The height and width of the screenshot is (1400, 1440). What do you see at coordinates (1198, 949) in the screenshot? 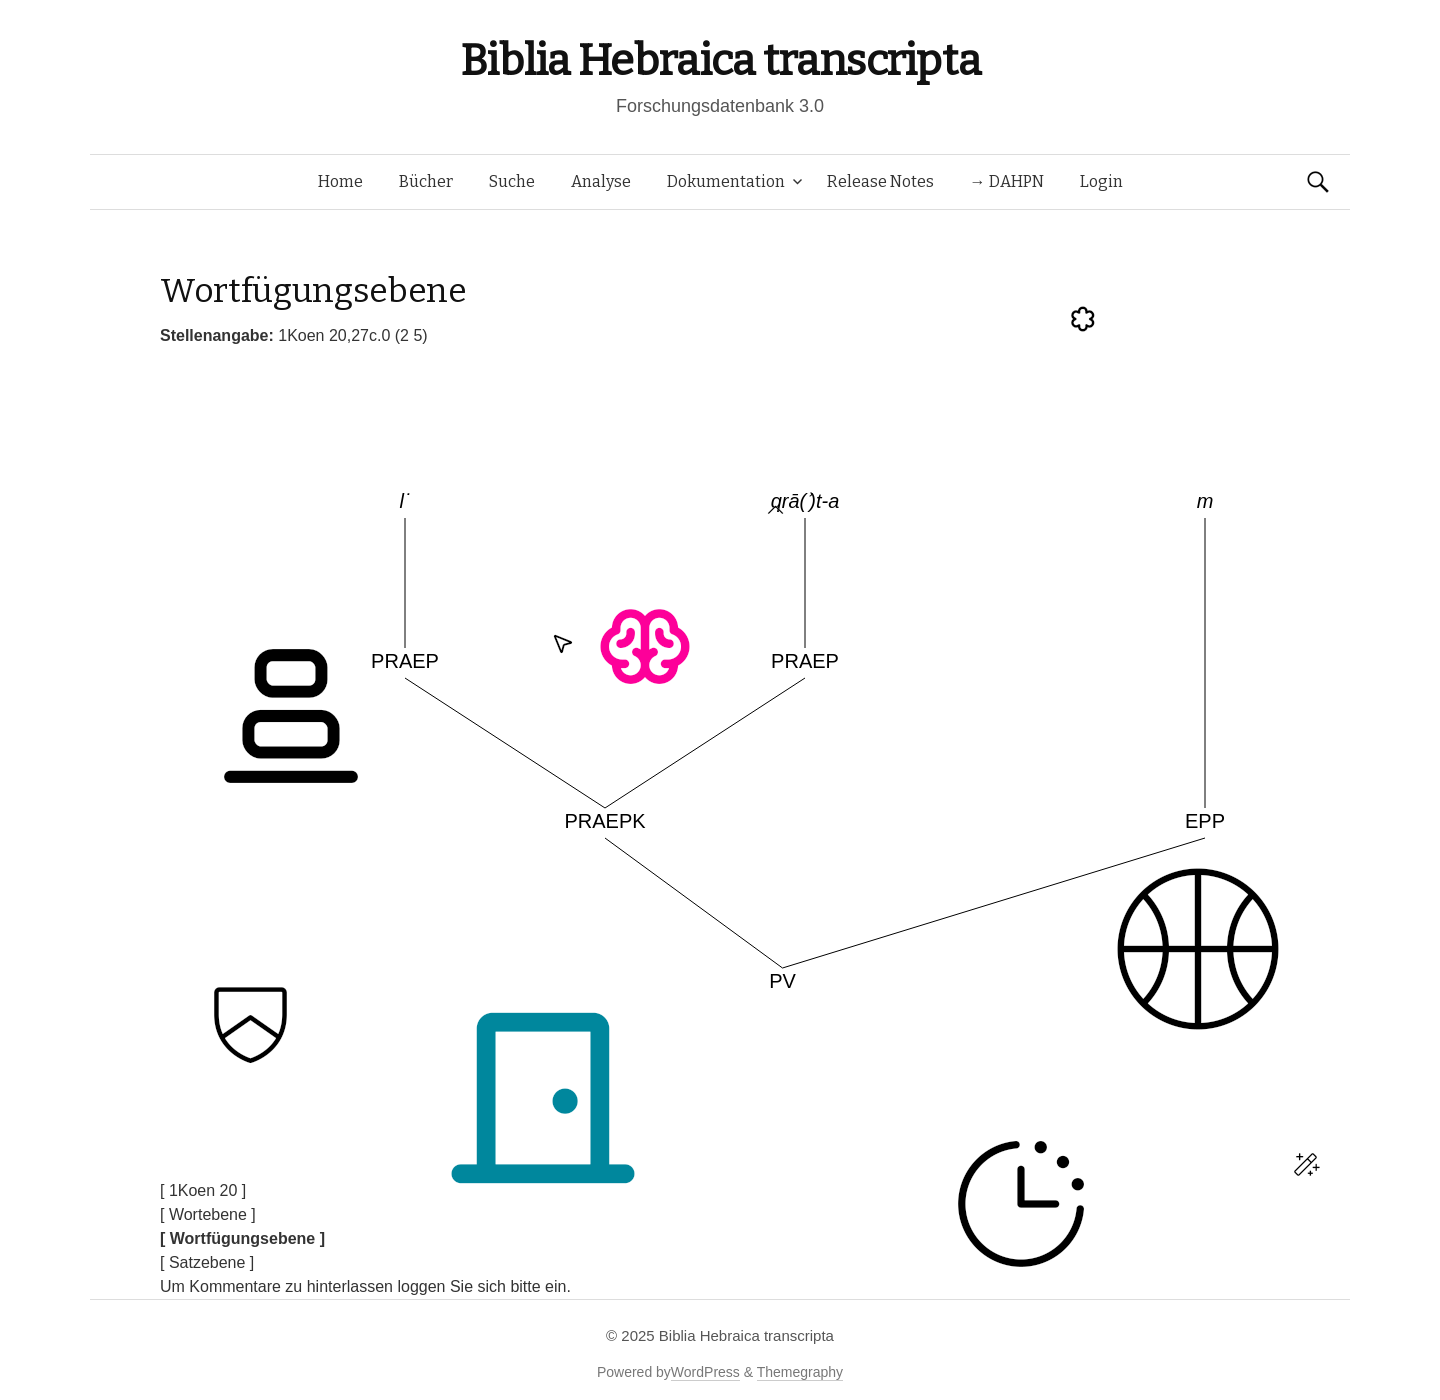
I see `access sports or basketball-related content` at bounding box center [1198, 949].